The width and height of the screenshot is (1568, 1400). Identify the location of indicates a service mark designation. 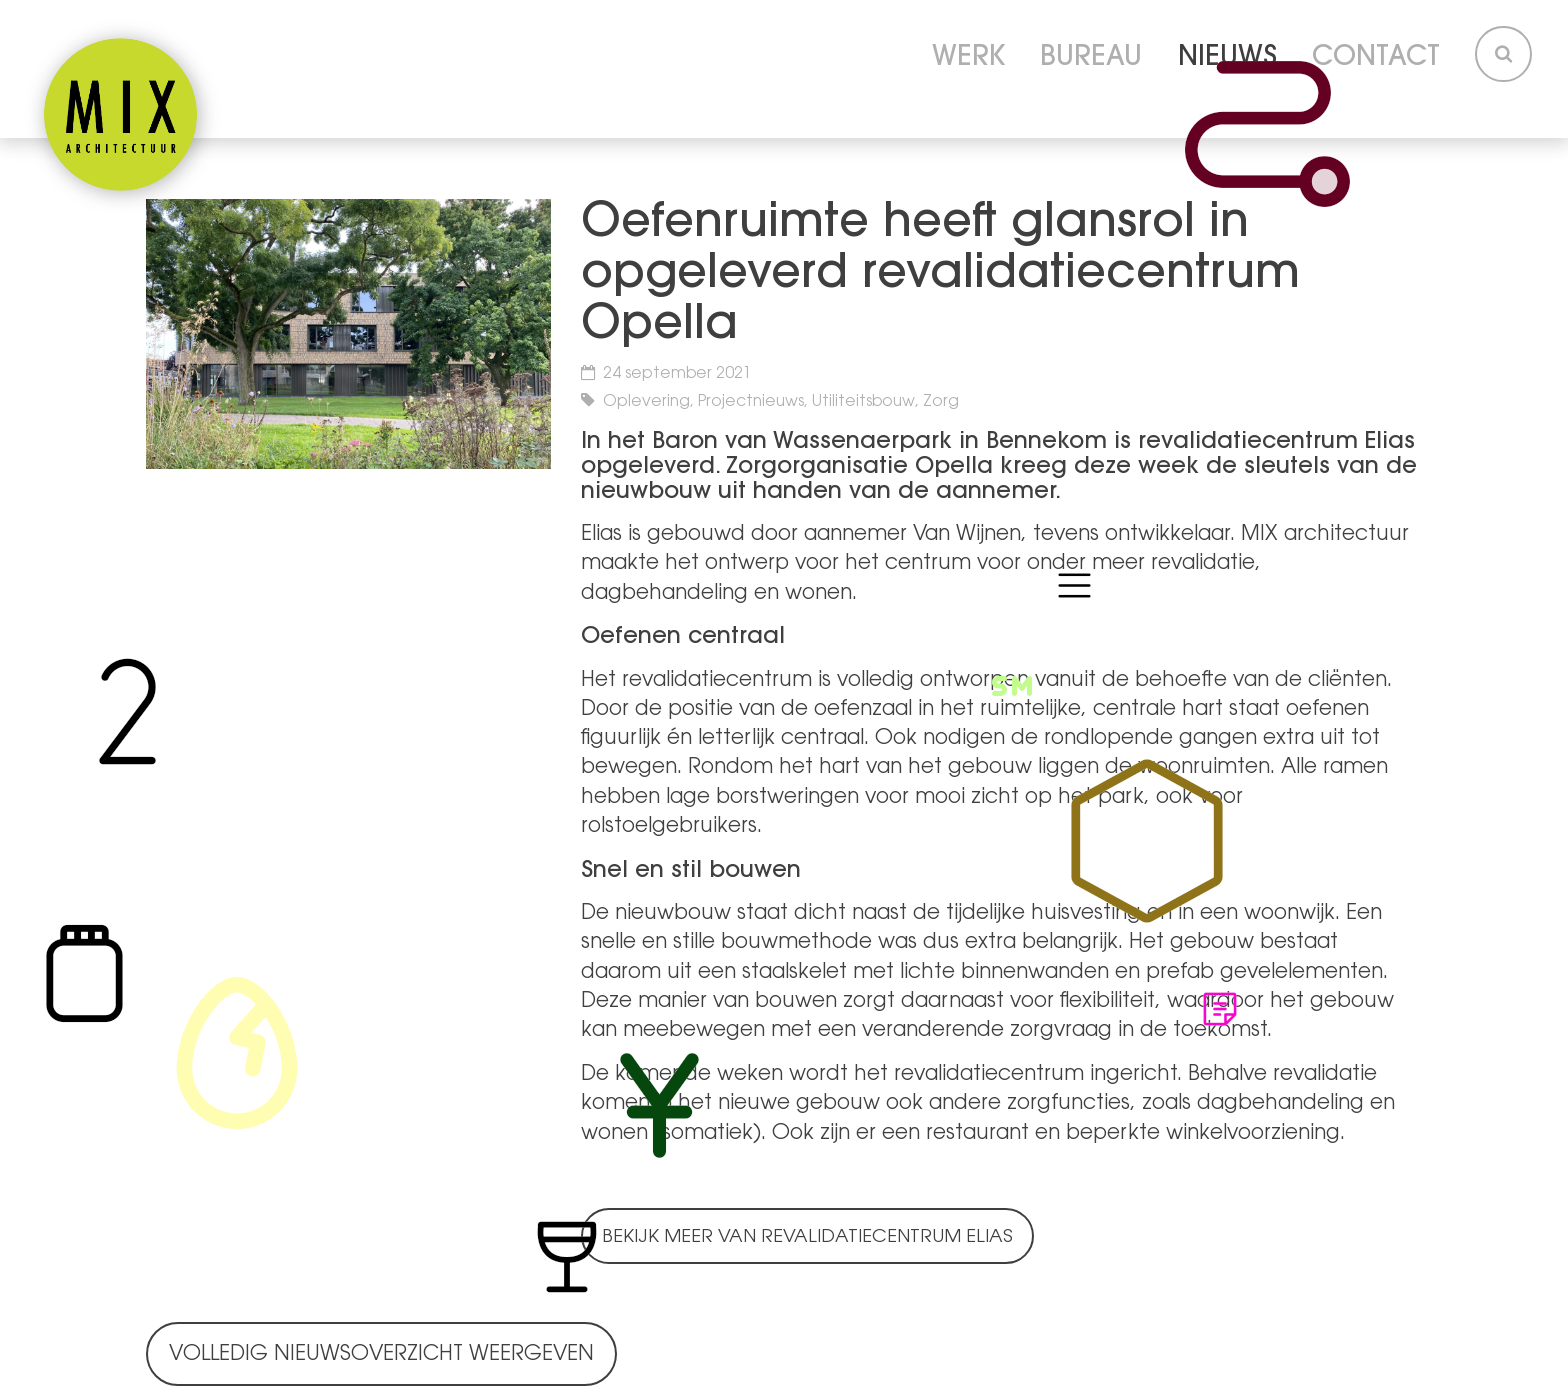
(1012, 686).